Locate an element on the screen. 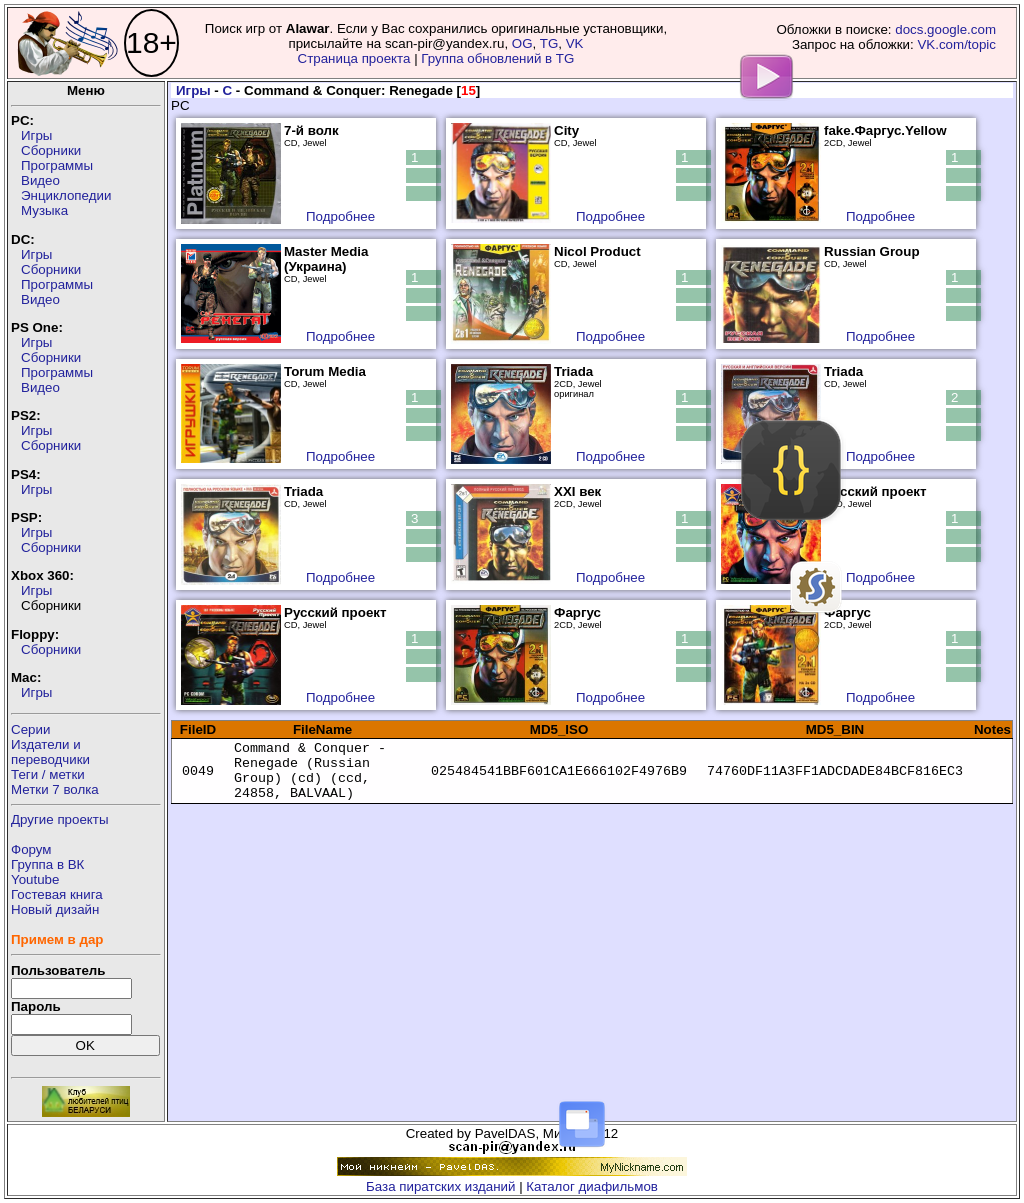  open slade editor application is located at coordinates (816, 587).